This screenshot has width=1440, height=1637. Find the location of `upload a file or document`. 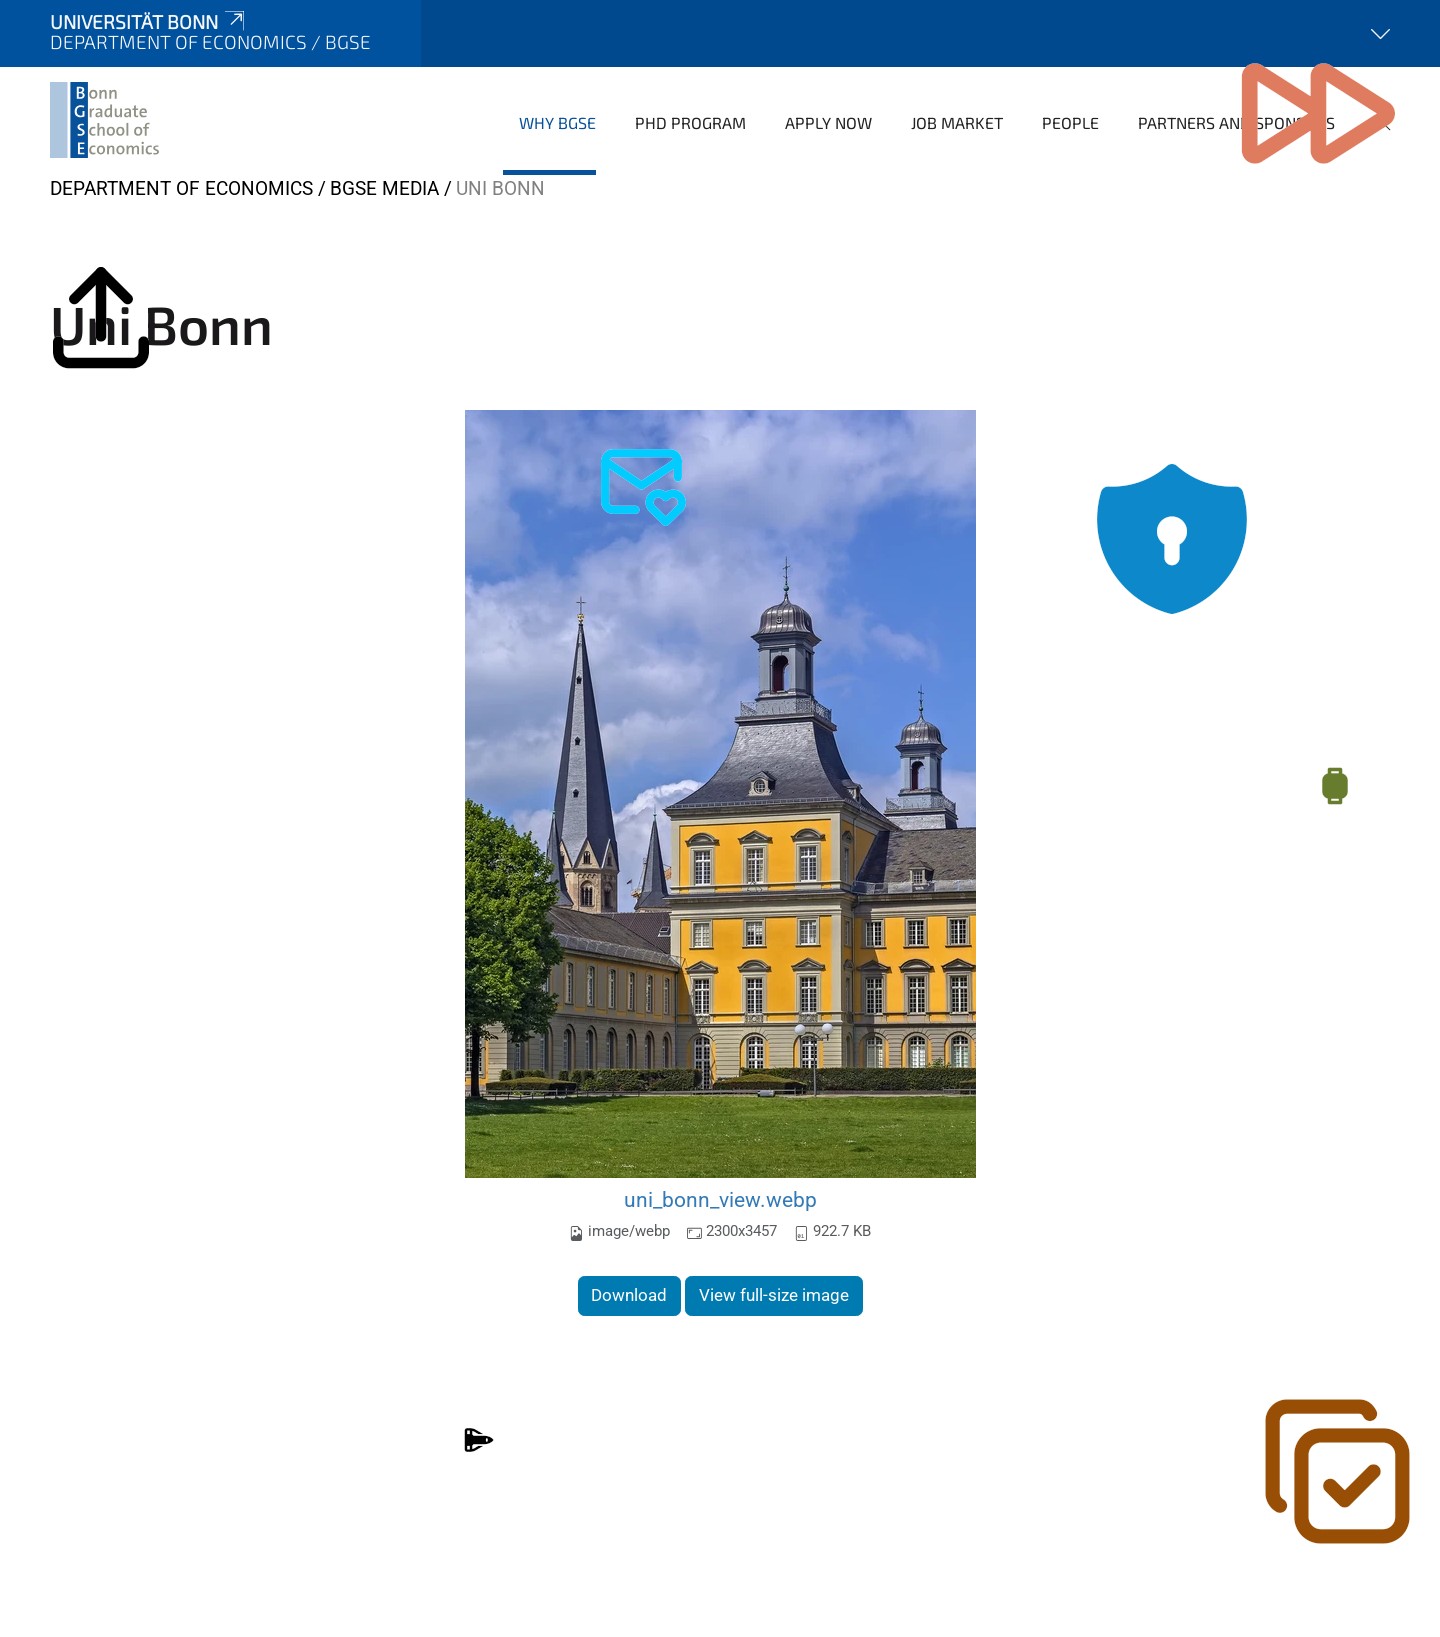

upload a file or document is located at coordinates (101, 315).